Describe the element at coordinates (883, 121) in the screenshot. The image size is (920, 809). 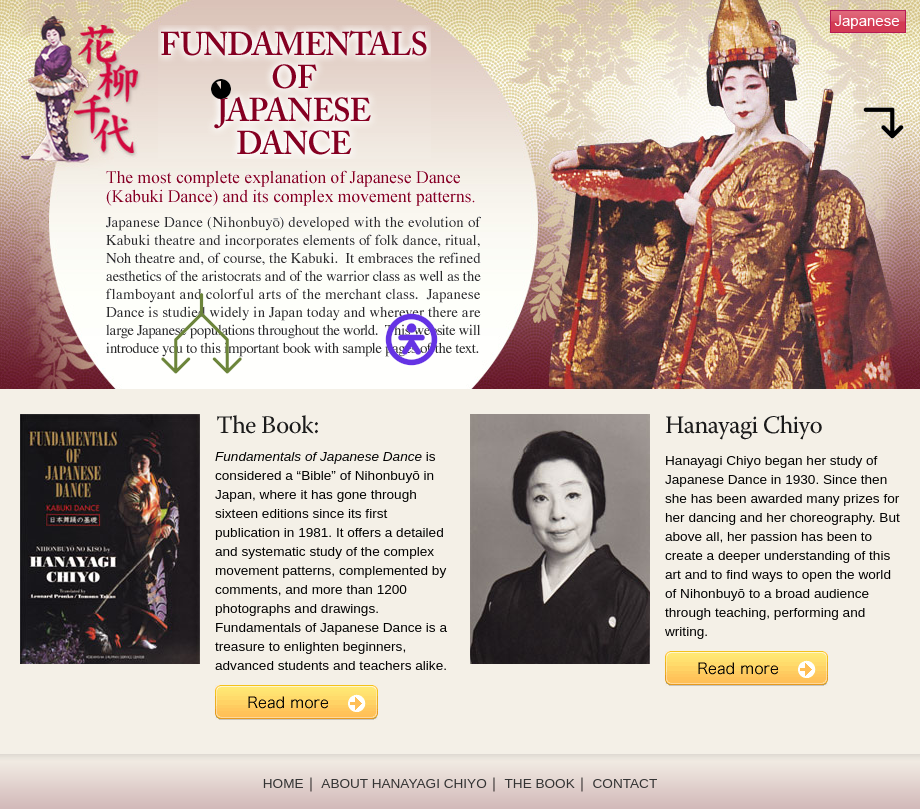
I see `move content right then down` at that location.